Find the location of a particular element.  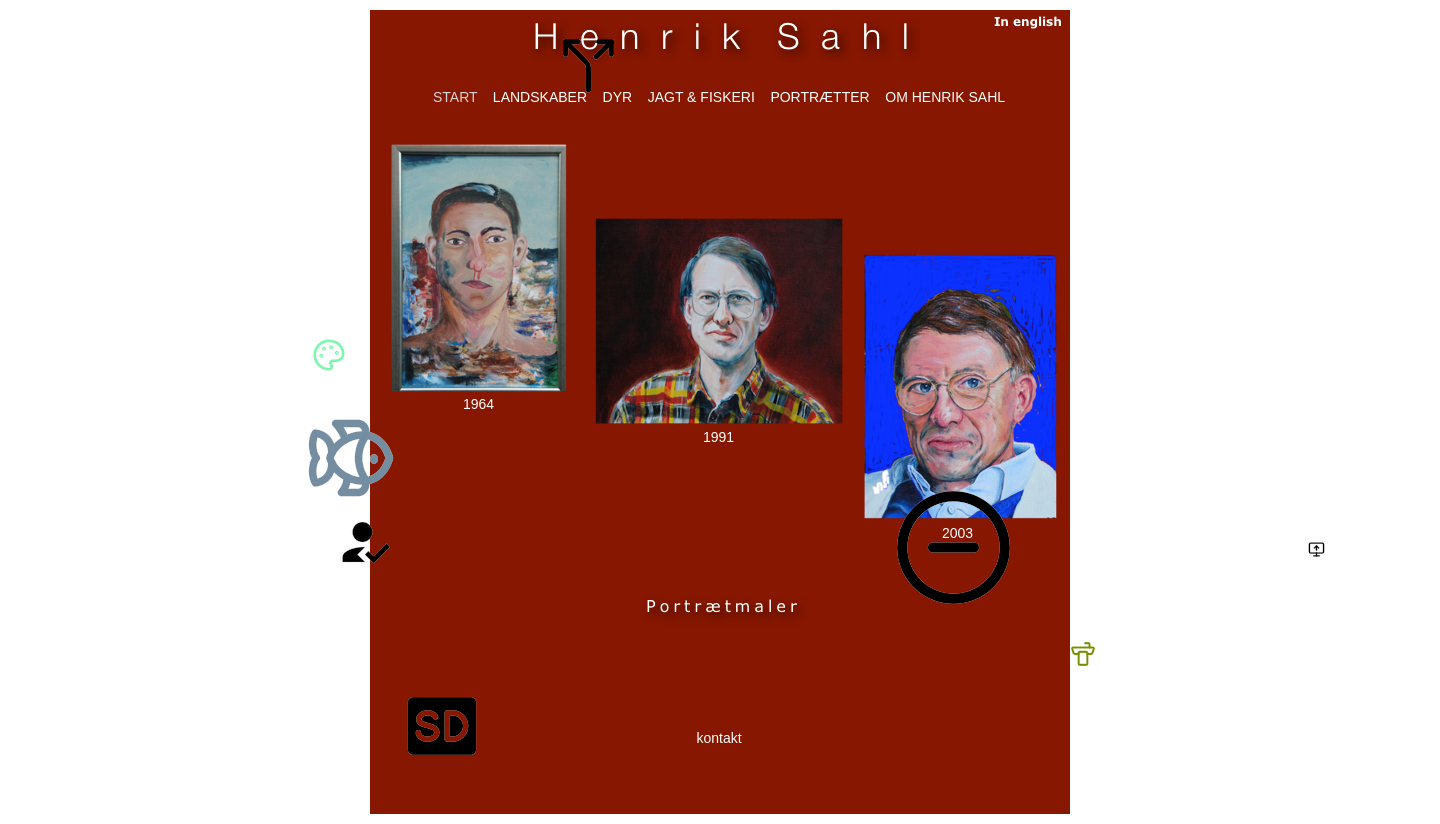

split content into multiple paths is located at coordinates (588, 64).